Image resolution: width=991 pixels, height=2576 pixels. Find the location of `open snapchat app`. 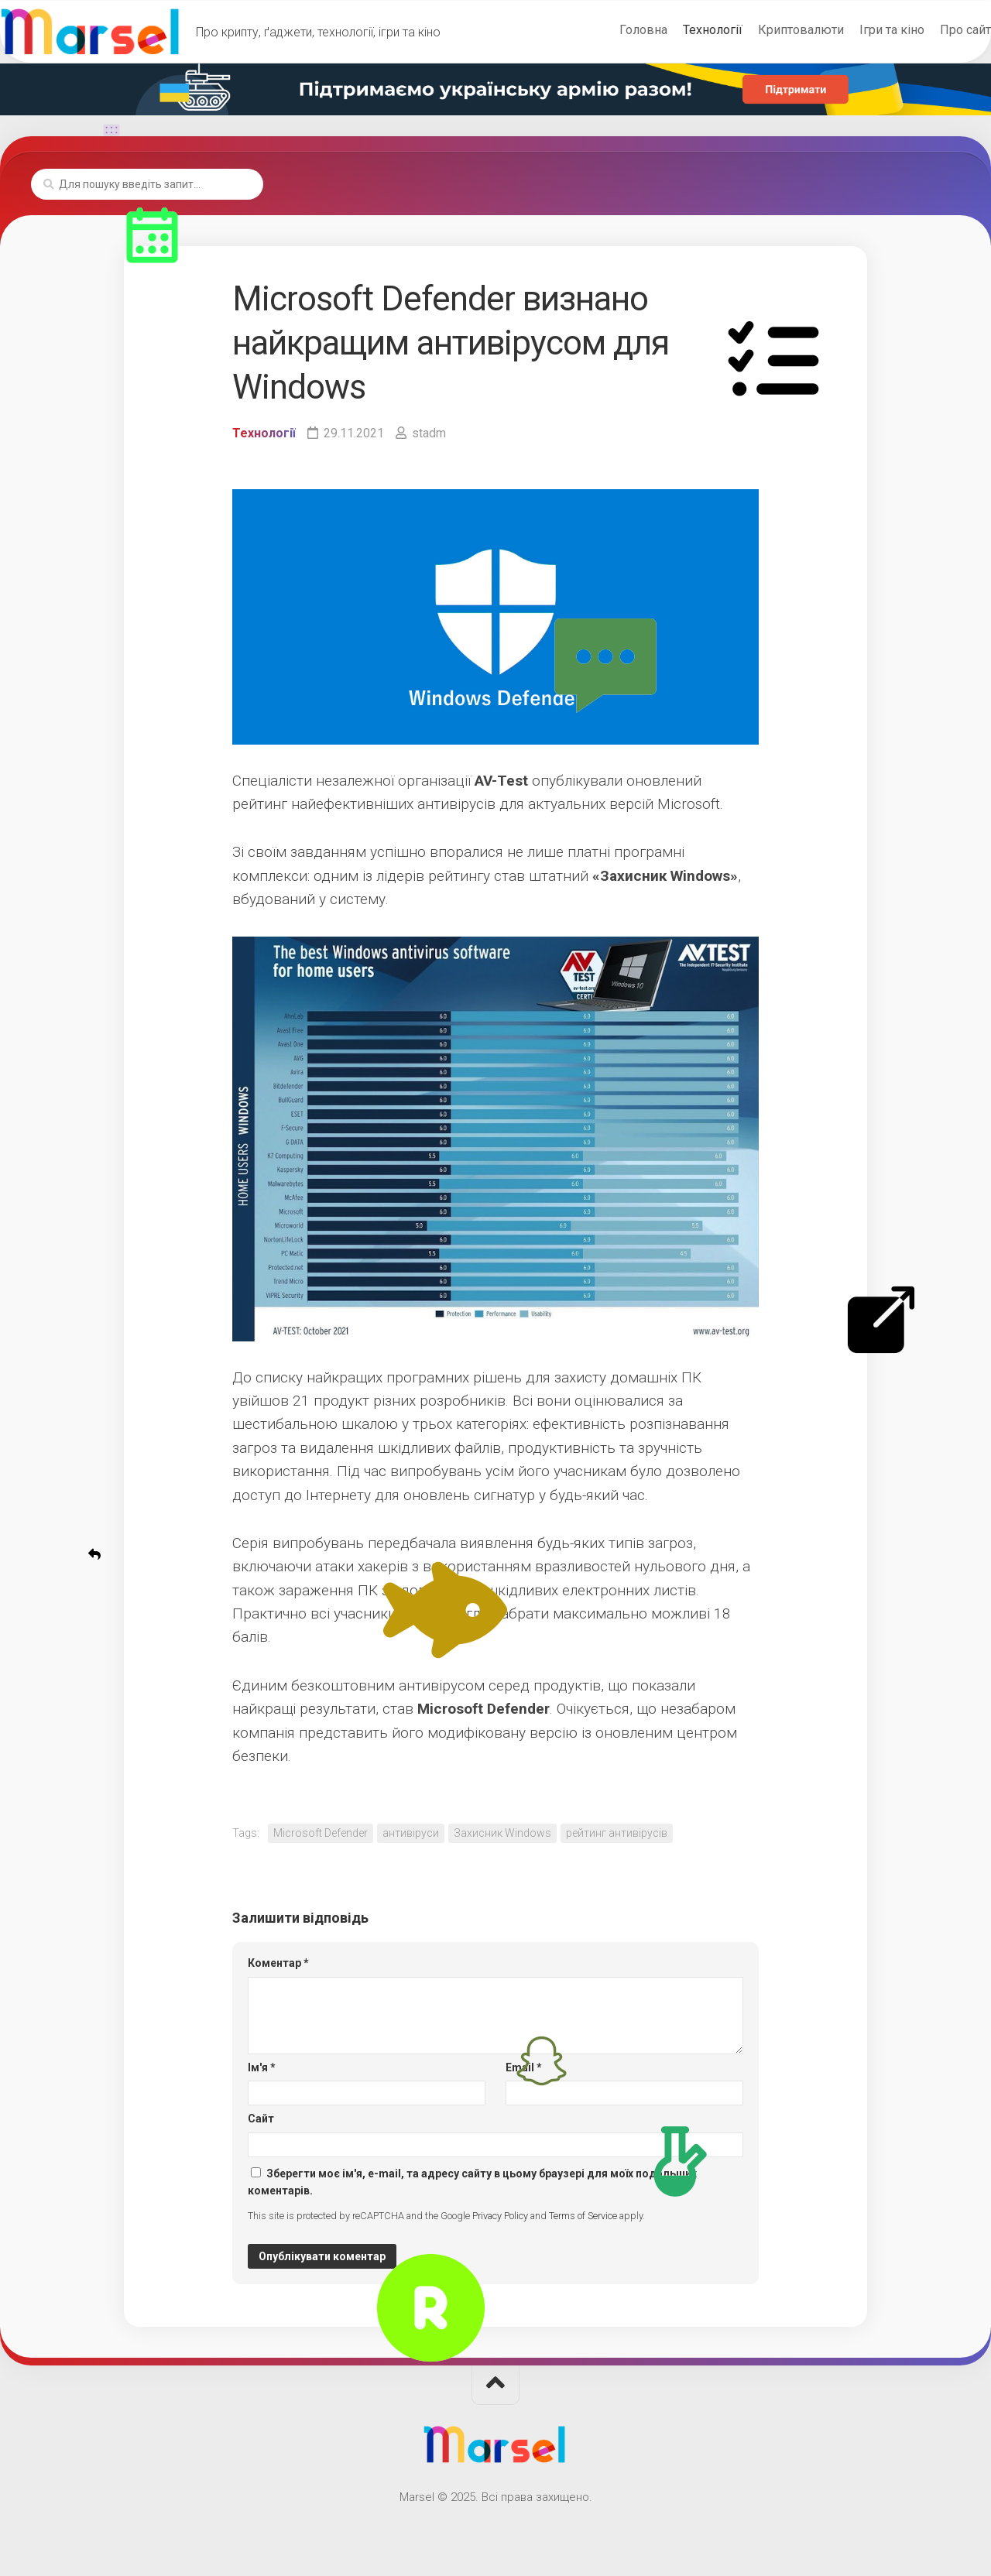

open snapchat app is located at coordinates (541, 2060).